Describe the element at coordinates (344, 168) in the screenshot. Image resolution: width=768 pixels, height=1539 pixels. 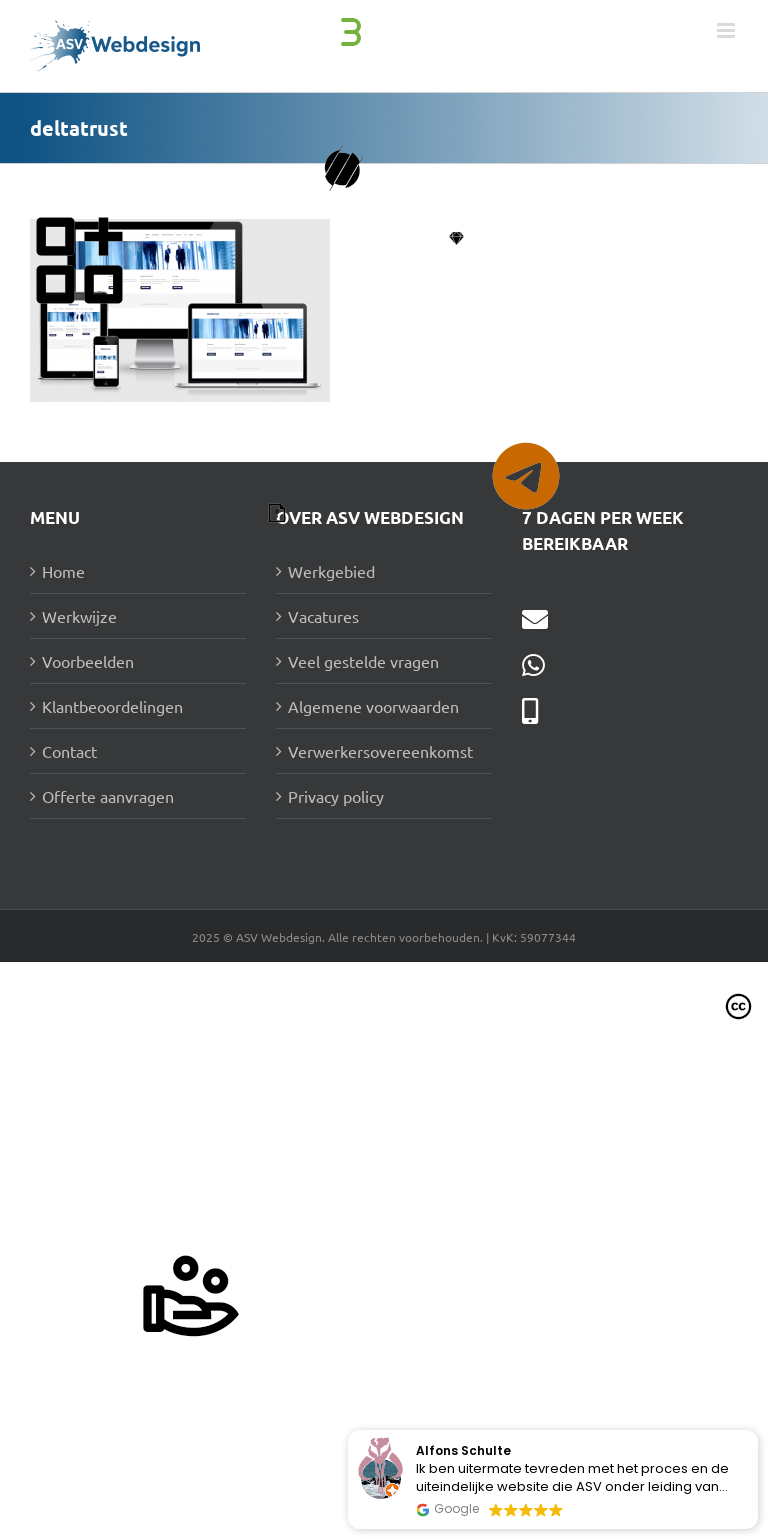
I see `open the triller app` at that location.